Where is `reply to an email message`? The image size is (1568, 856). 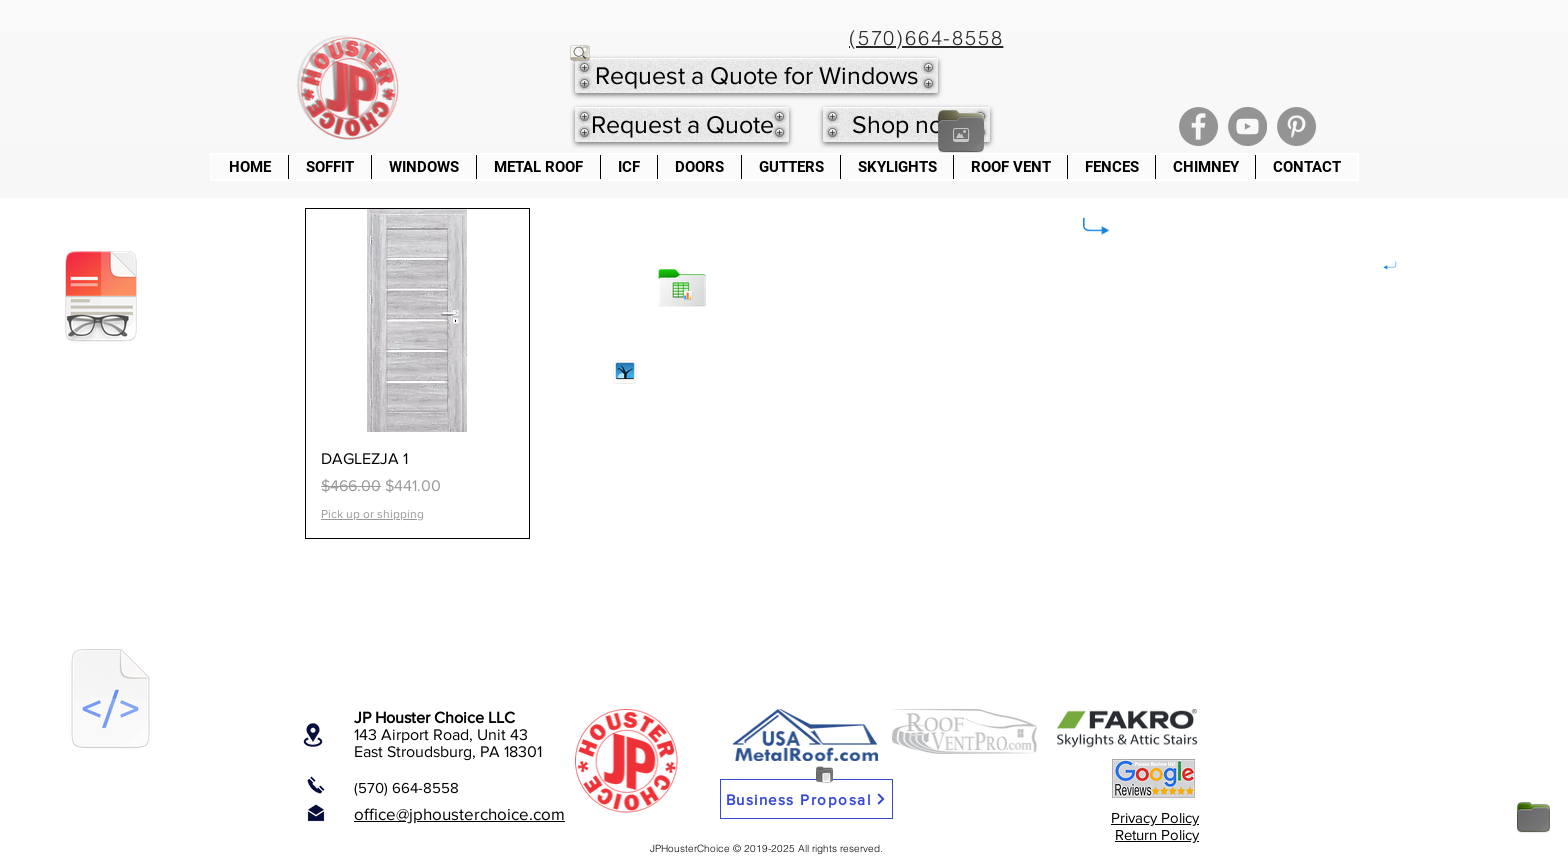 reply to an email message is located at coordinates (1389, 265).